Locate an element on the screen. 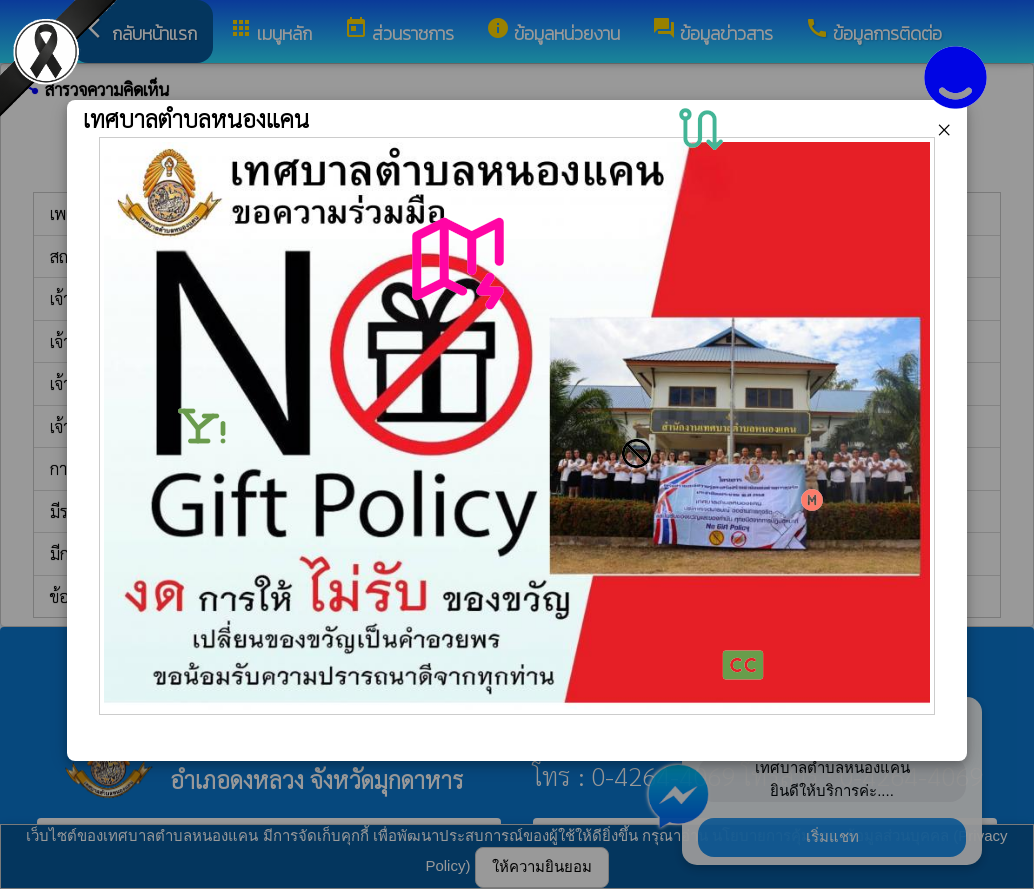 The image size is (1034, 889). find nearby charging stations is located at coordinates (458, 259).